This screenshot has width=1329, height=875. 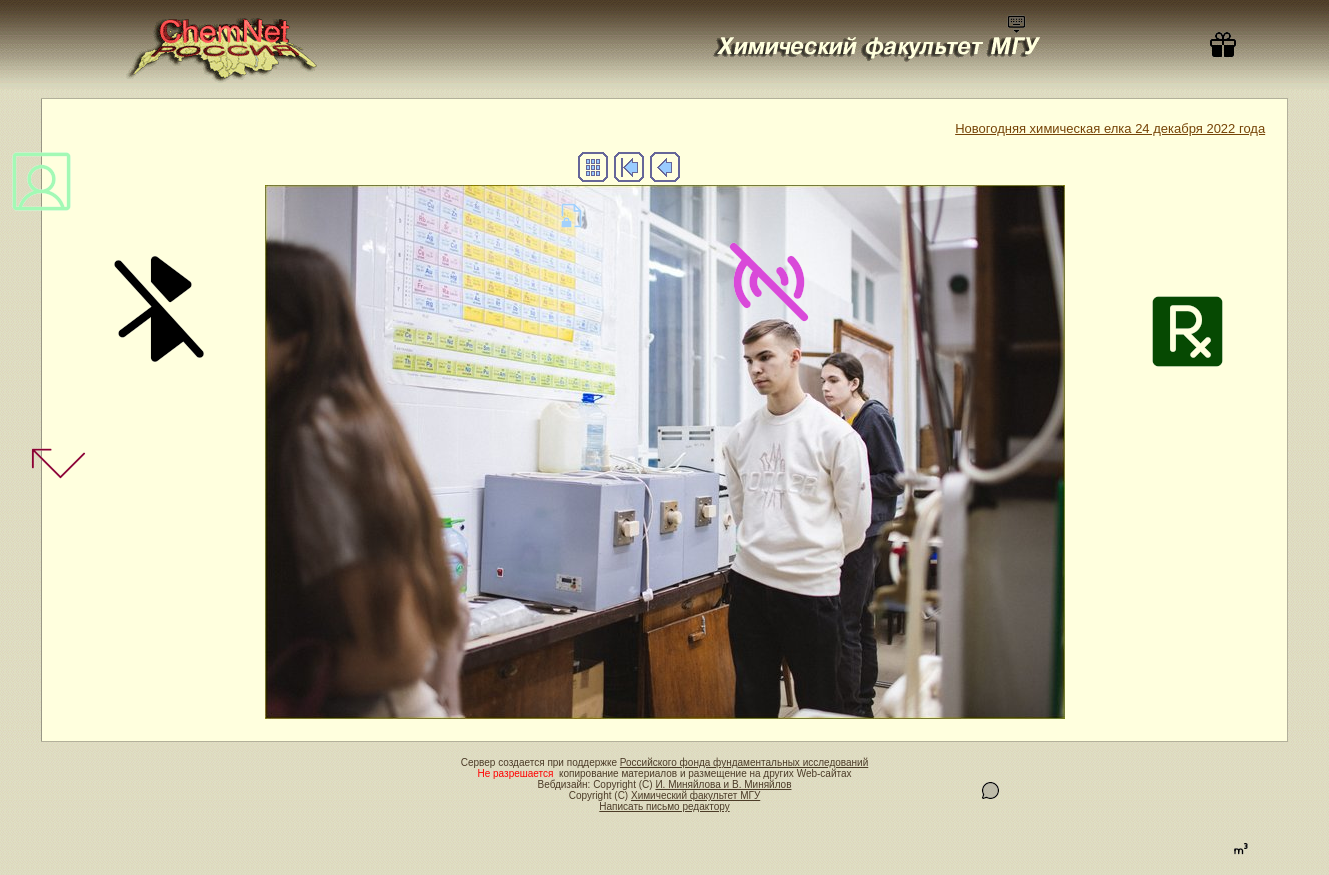 What do you see at coordinates (155, 309) in the screenshot?
I see `bluetooth is disabled or unavailable` at bounding box center [155, 309].